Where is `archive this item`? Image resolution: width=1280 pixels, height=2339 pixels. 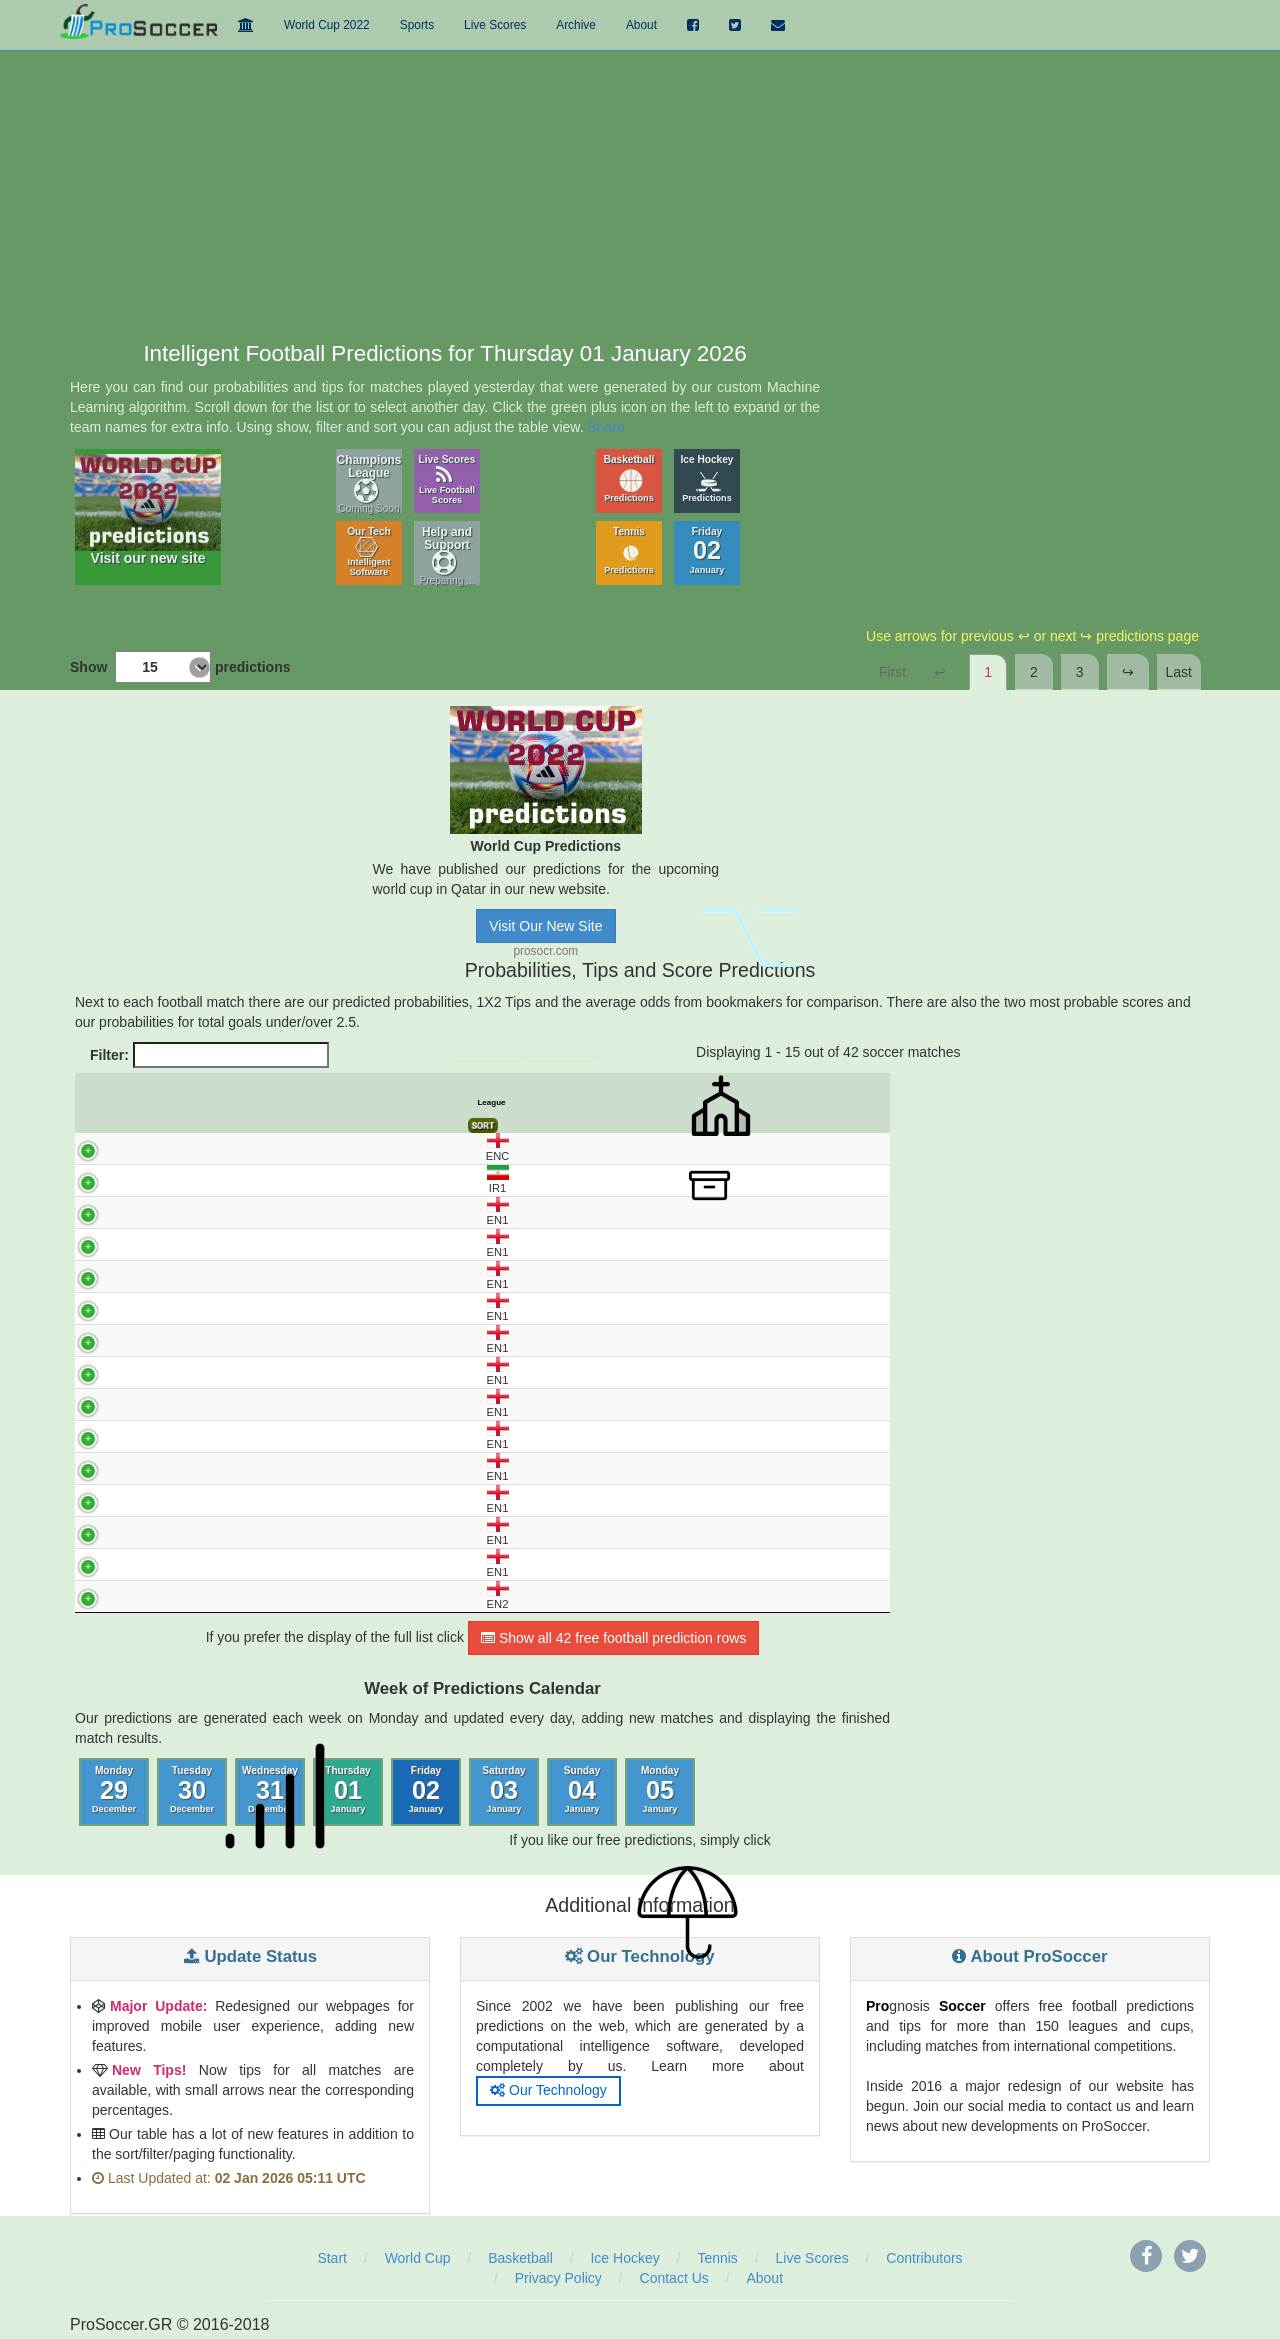 archive this item is located at coordinates (709, 1185).